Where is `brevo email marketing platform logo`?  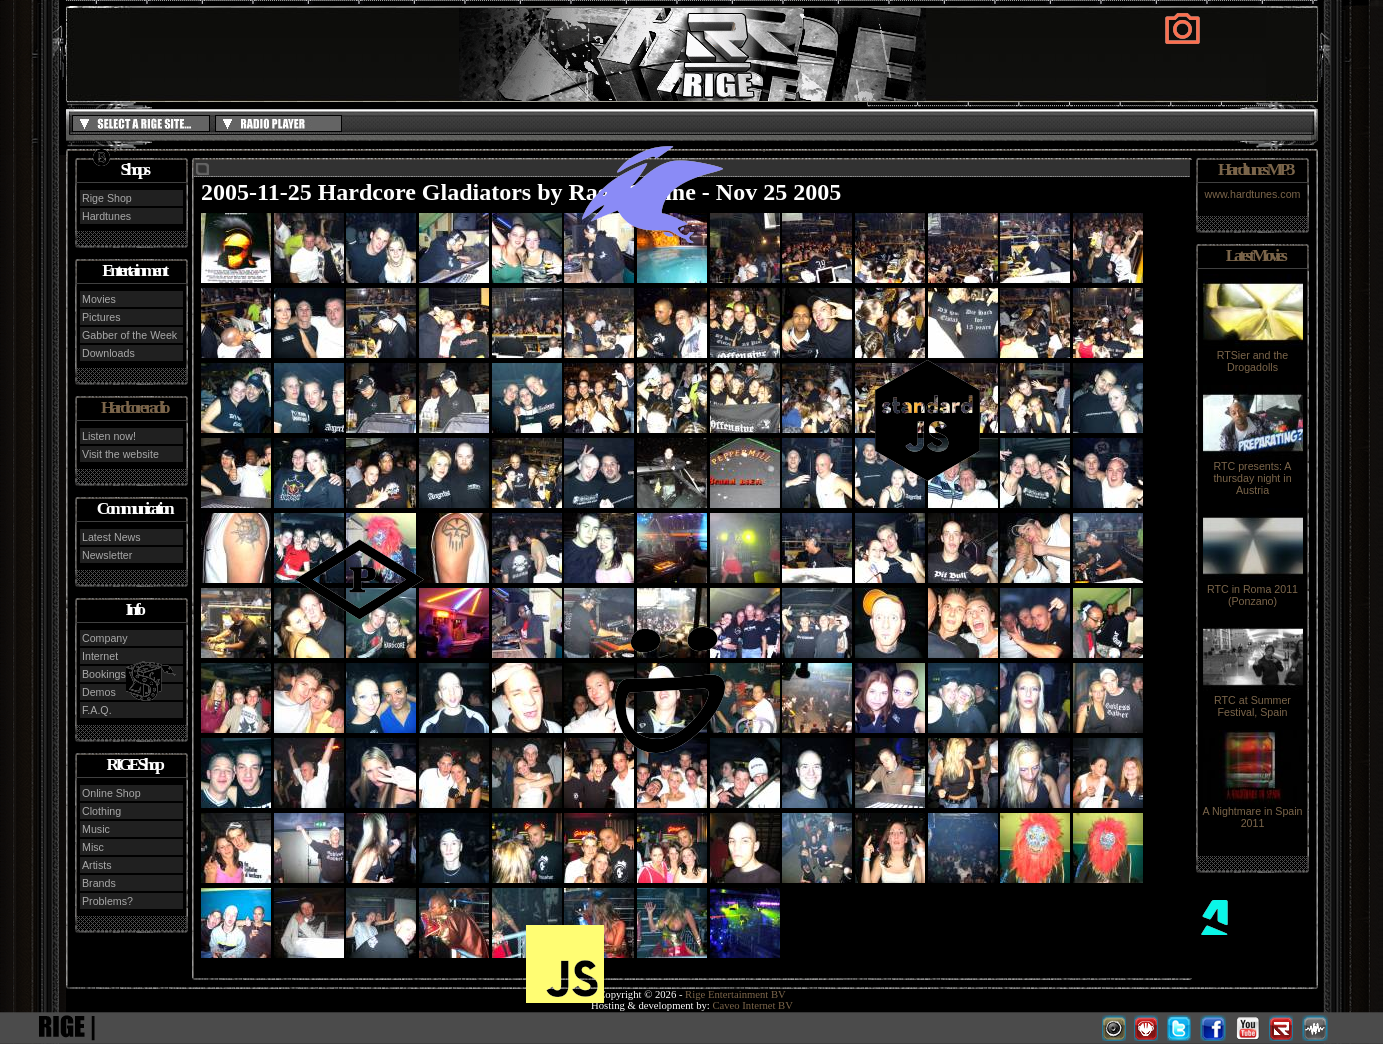
brevo email marketing platform logo is located at coordinates (101, 157).